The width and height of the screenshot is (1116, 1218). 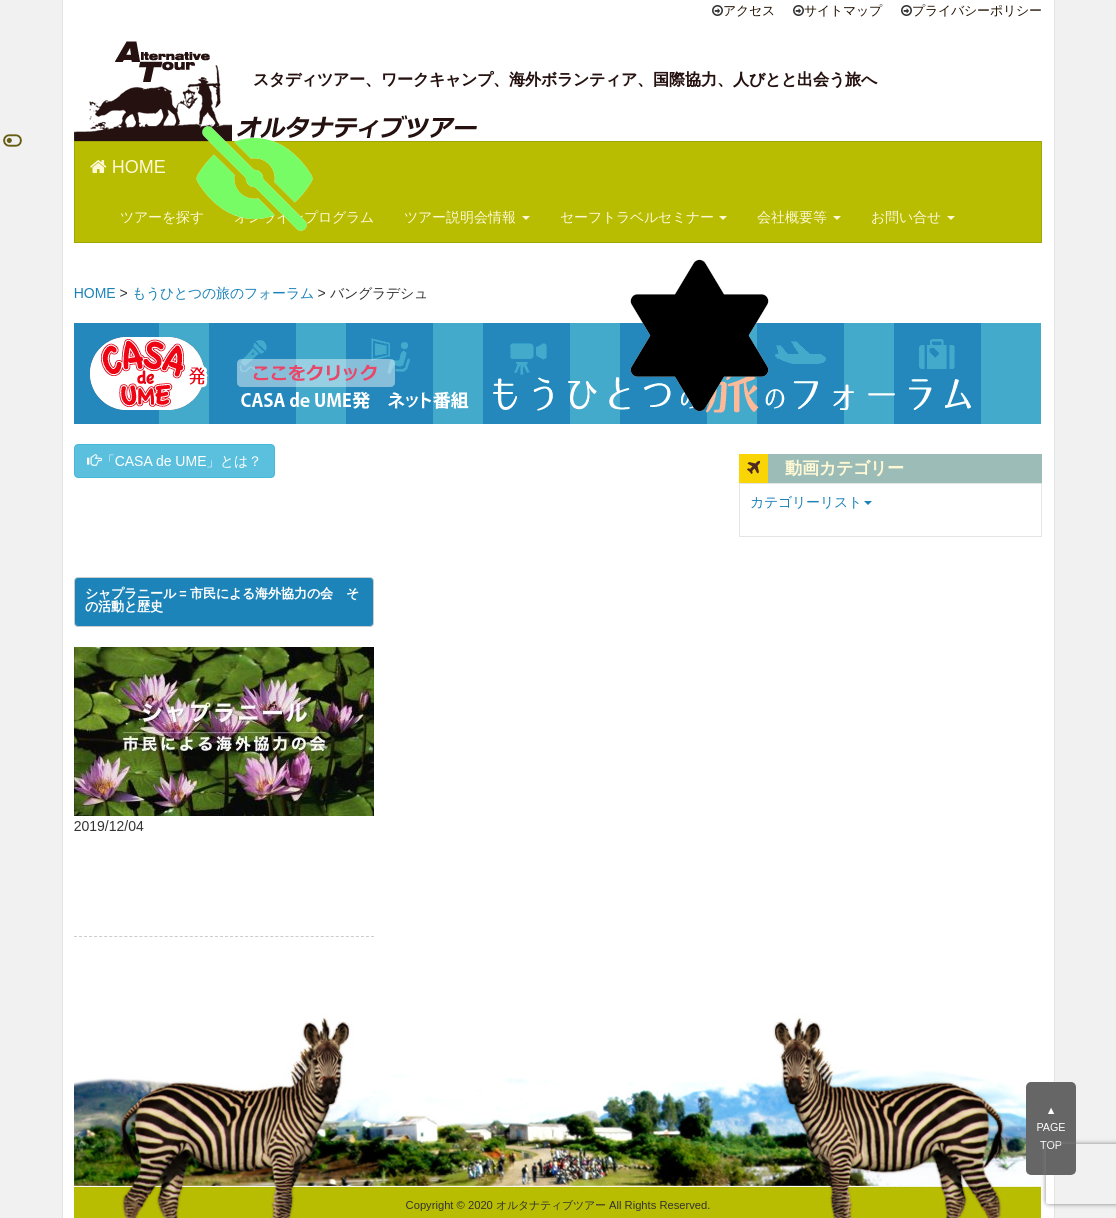 What do you see at coordinates (12, 140) in the screenshot?
I see `toggle a setting off` at bounding box center [12, 140].